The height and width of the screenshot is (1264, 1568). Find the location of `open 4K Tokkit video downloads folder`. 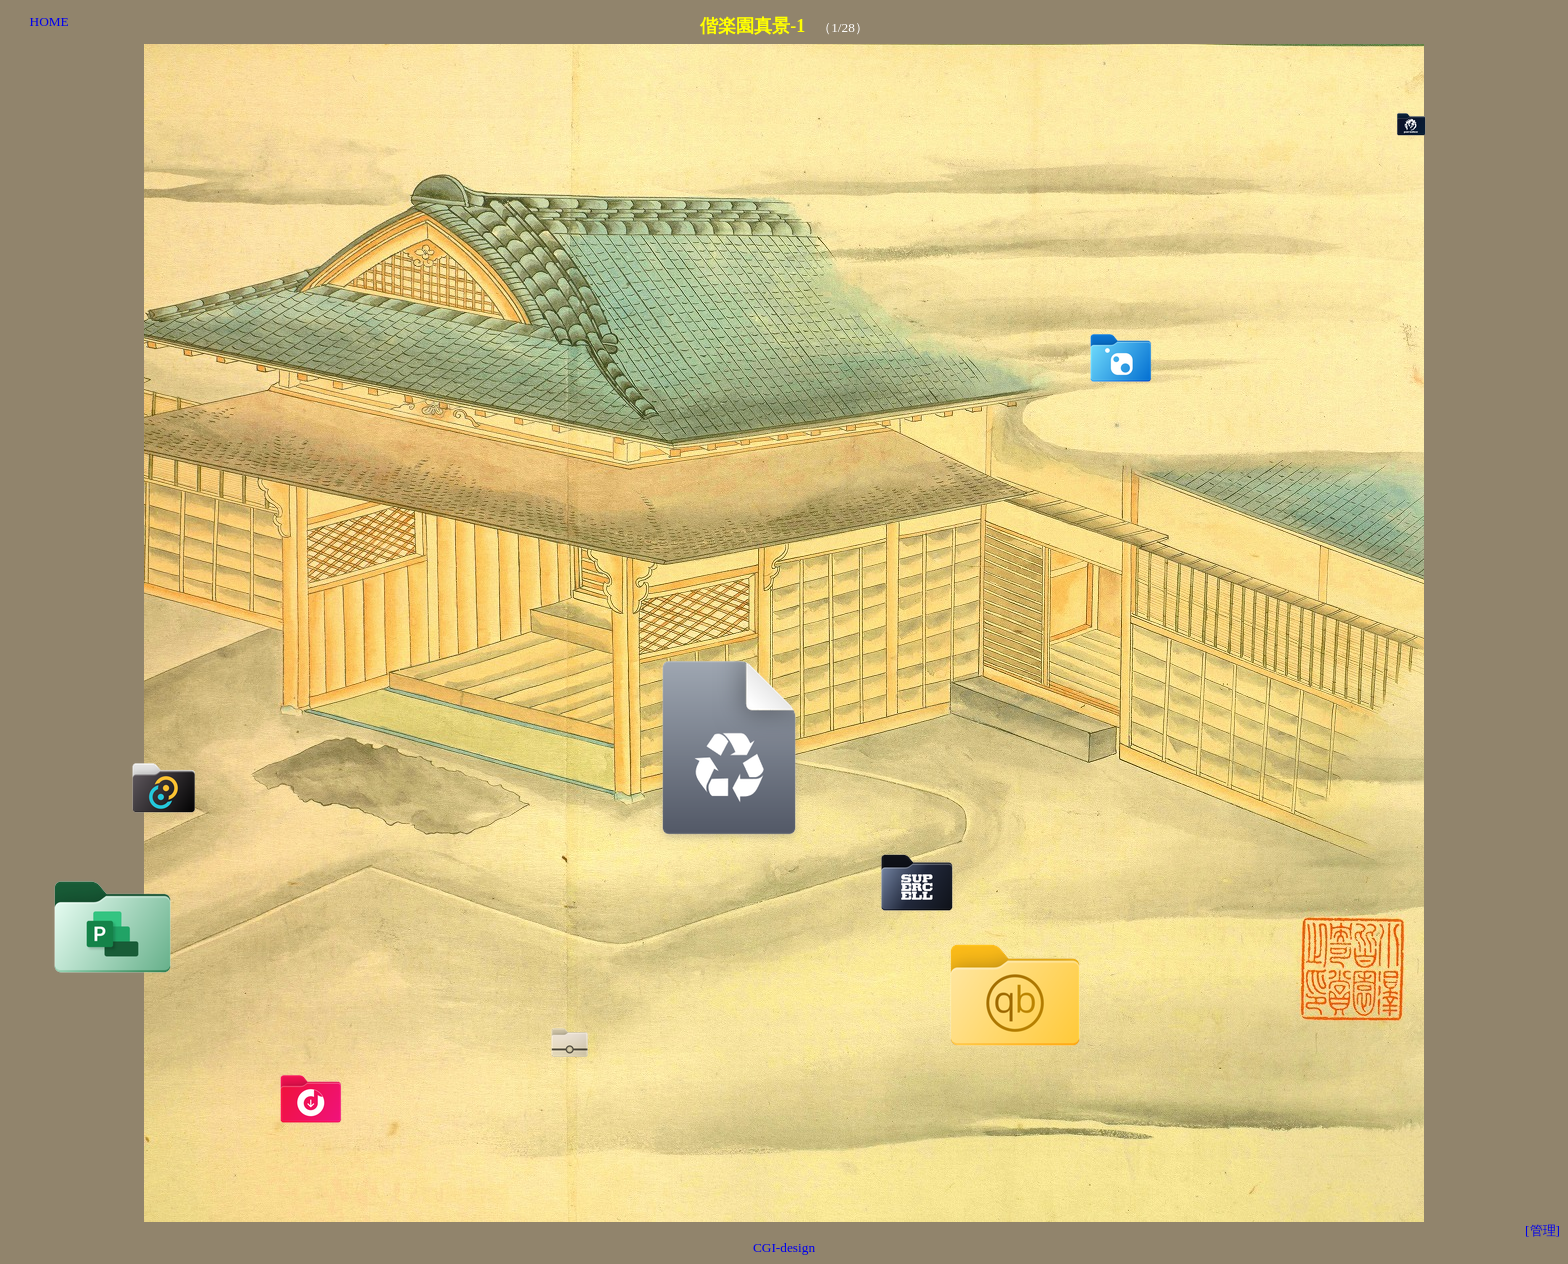

open 4K Tokkit video downloads folder is located at coordinates (310, 1100).